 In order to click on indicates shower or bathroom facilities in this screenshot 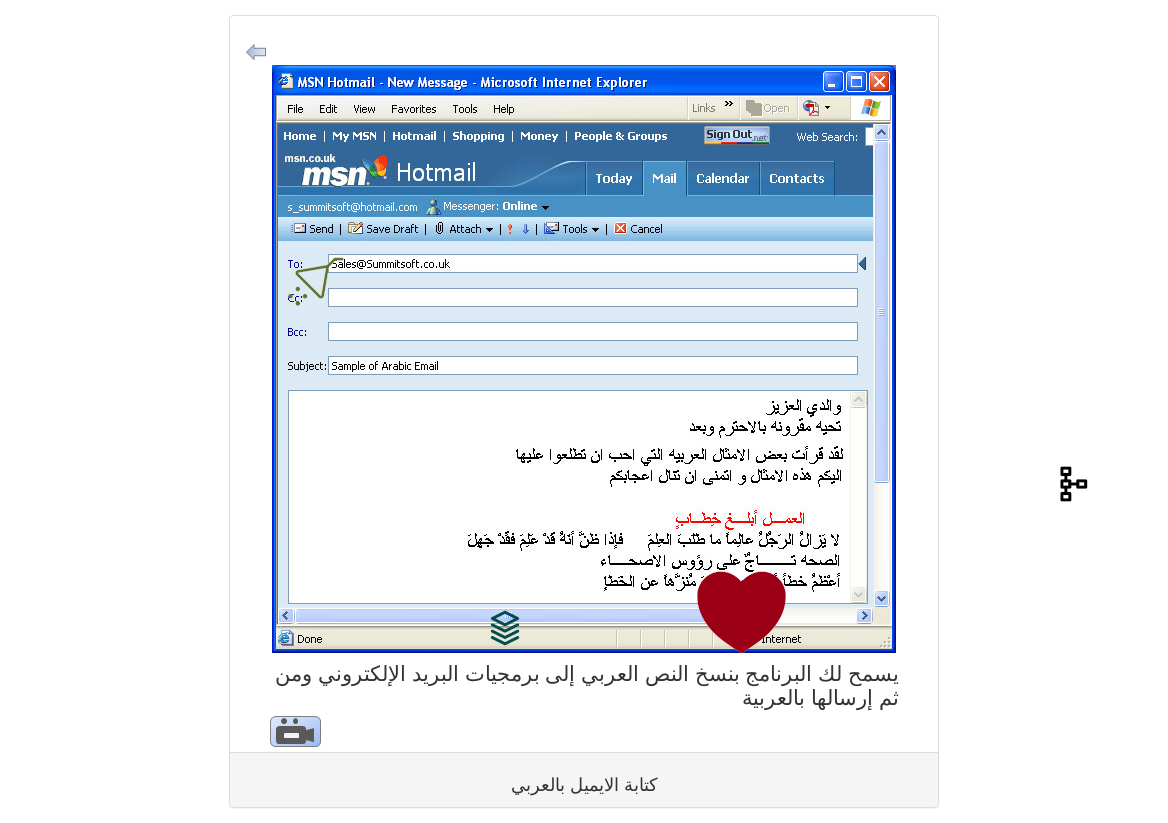, I will do `click(315, 279)`.